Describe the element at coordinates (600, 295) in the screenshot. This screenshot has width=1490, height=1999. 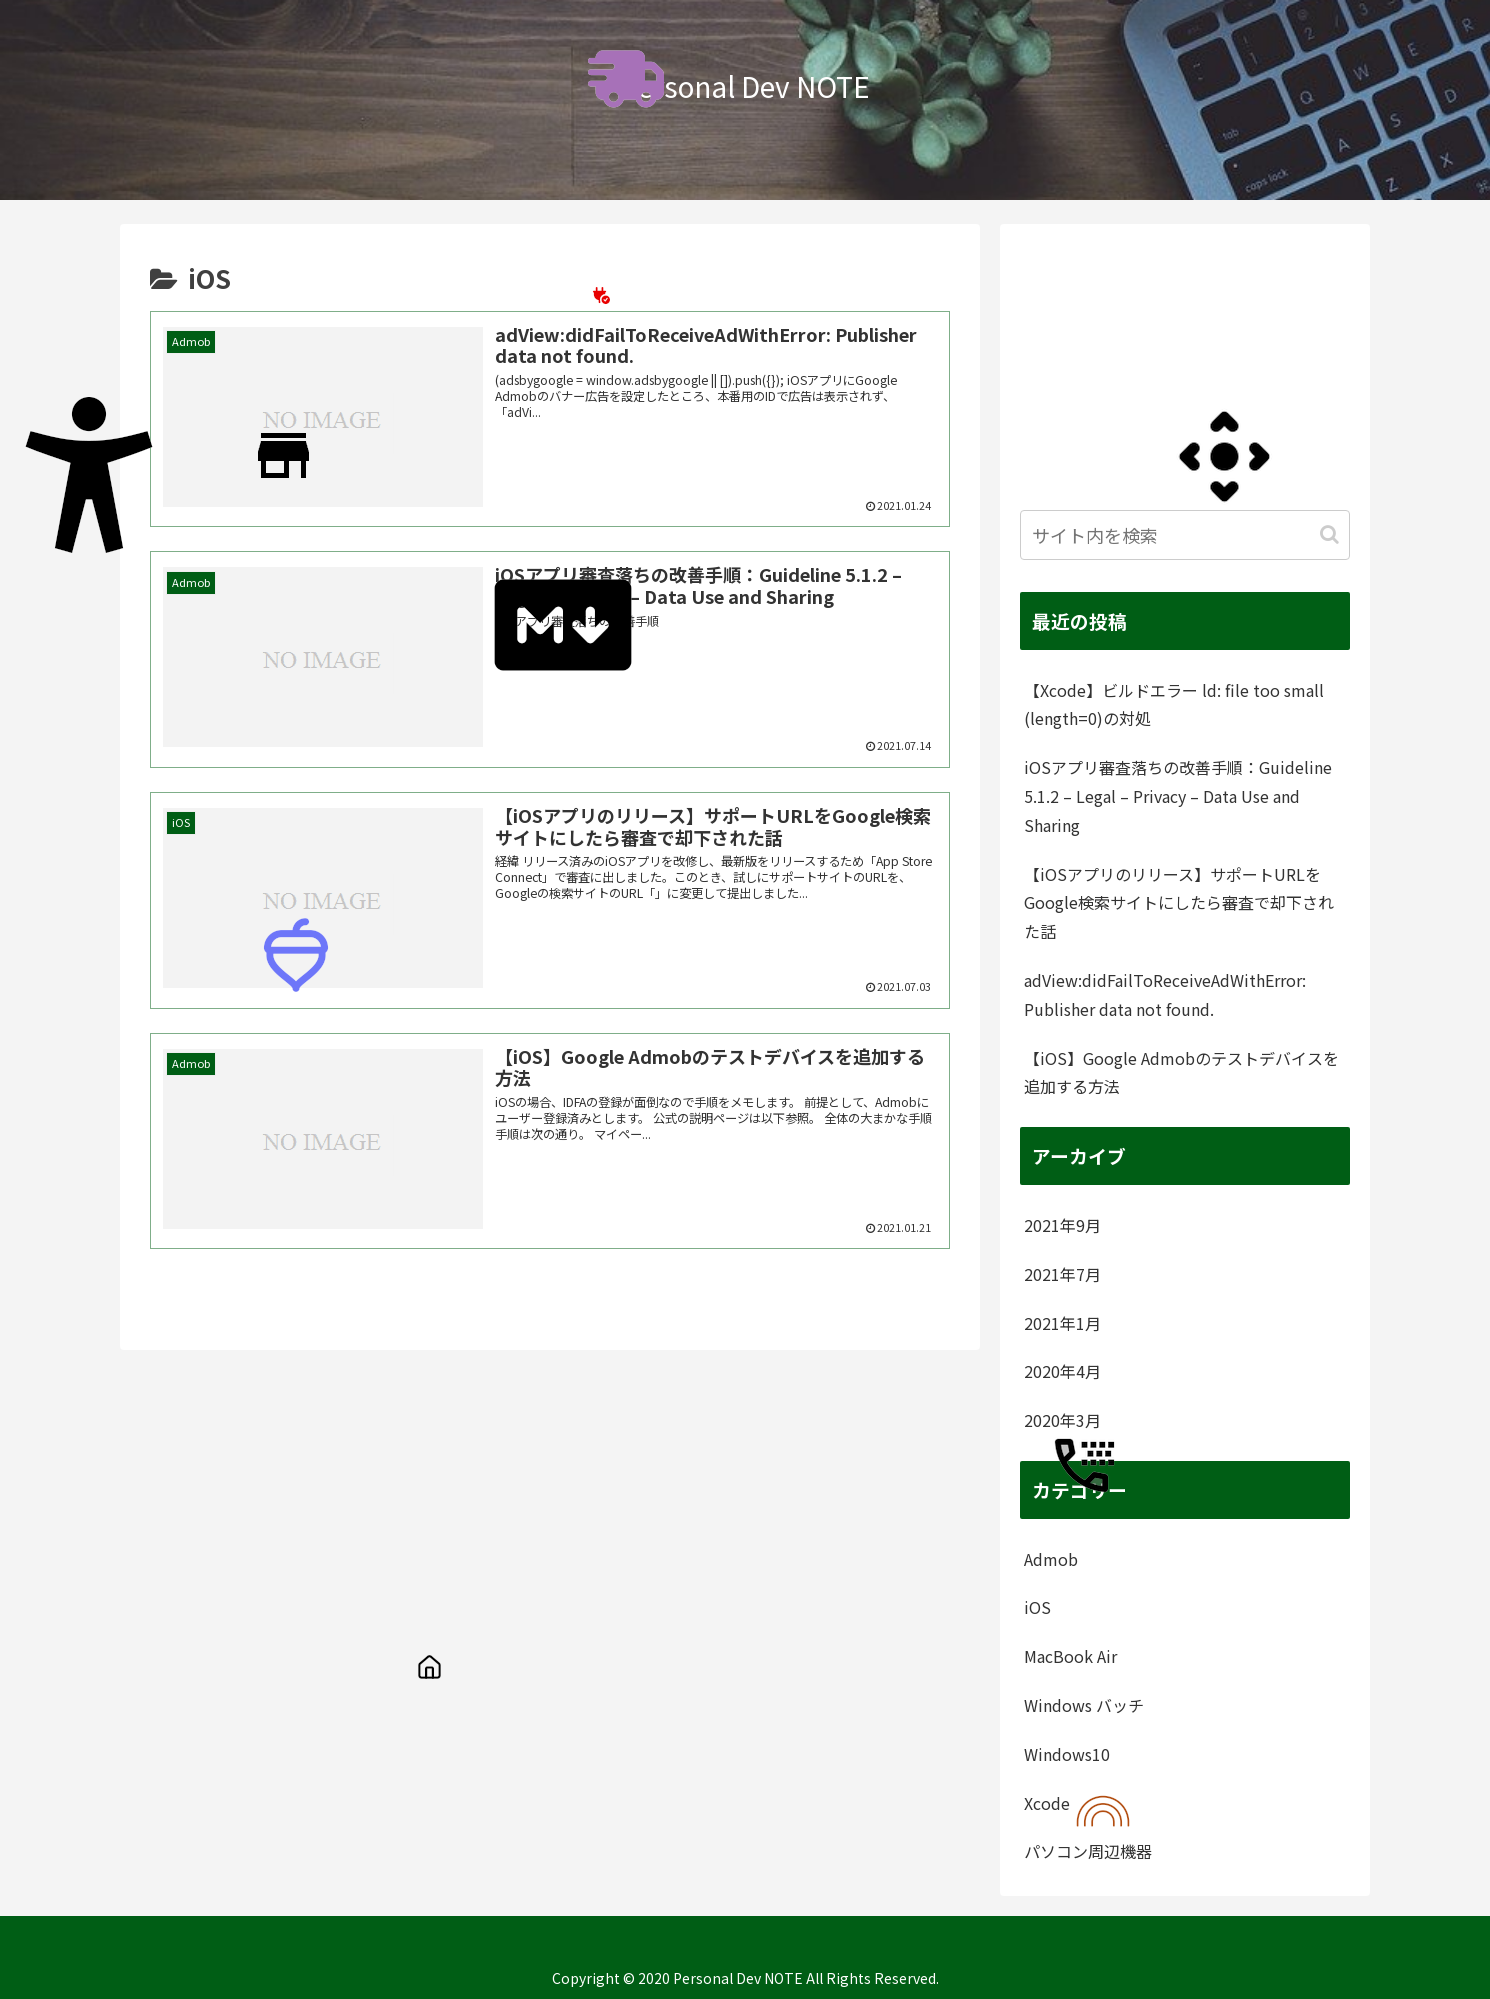
I see `indicates successful connection or power status` at that location.